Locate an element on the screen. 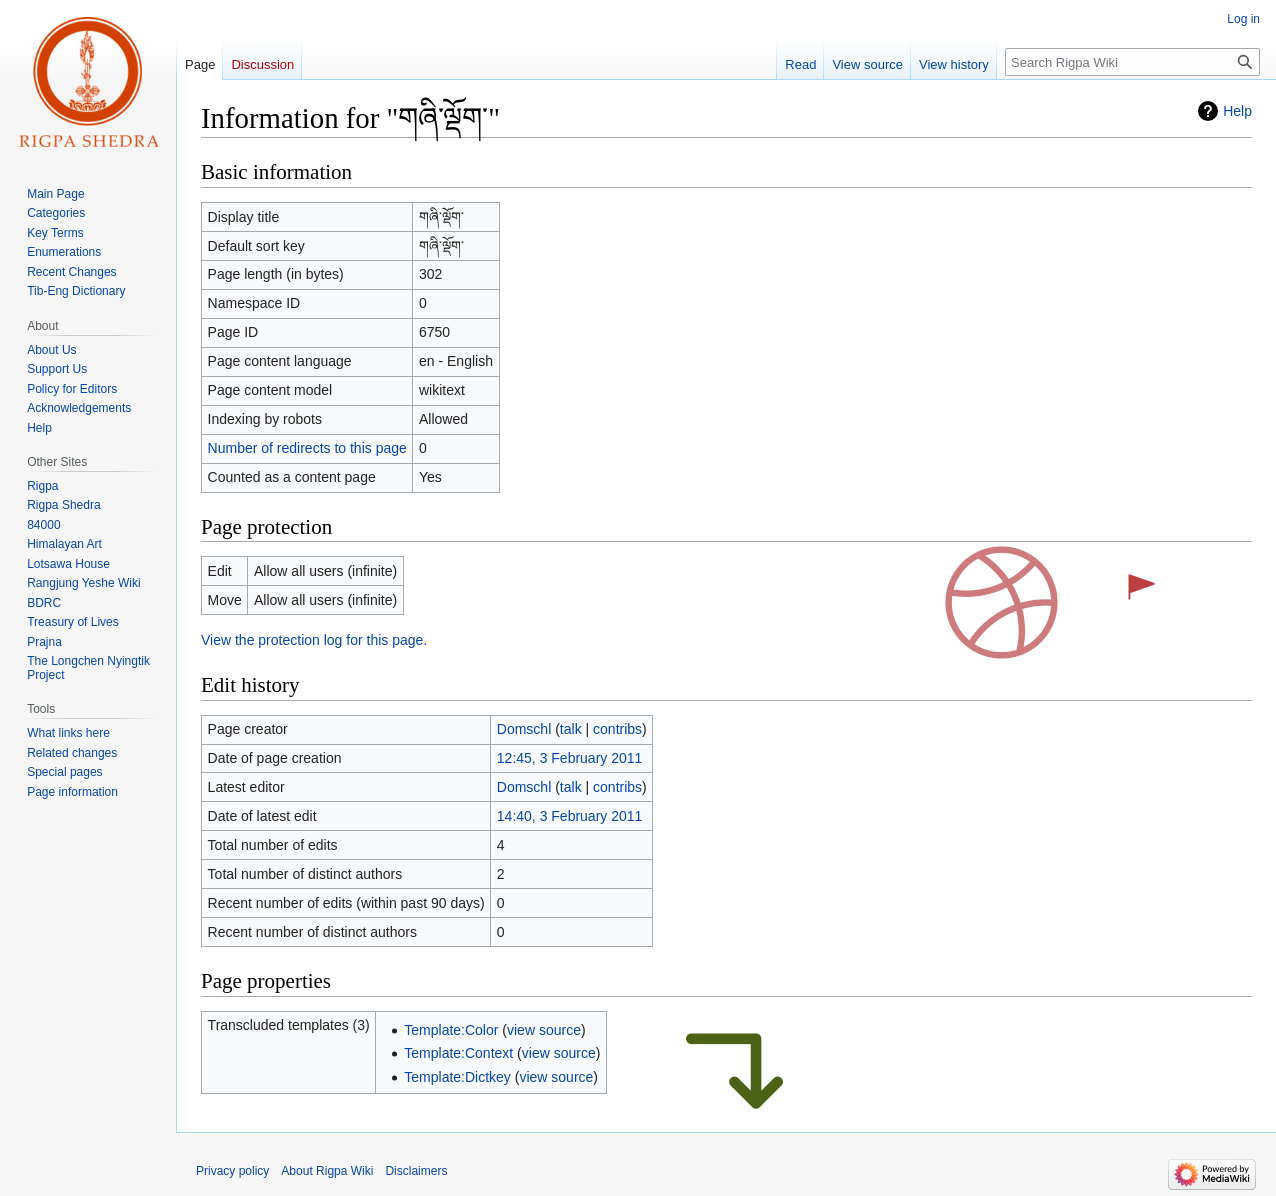 This screenshot has width=1276, height=1196. move content right then down is located at coordinates (734, 1067).